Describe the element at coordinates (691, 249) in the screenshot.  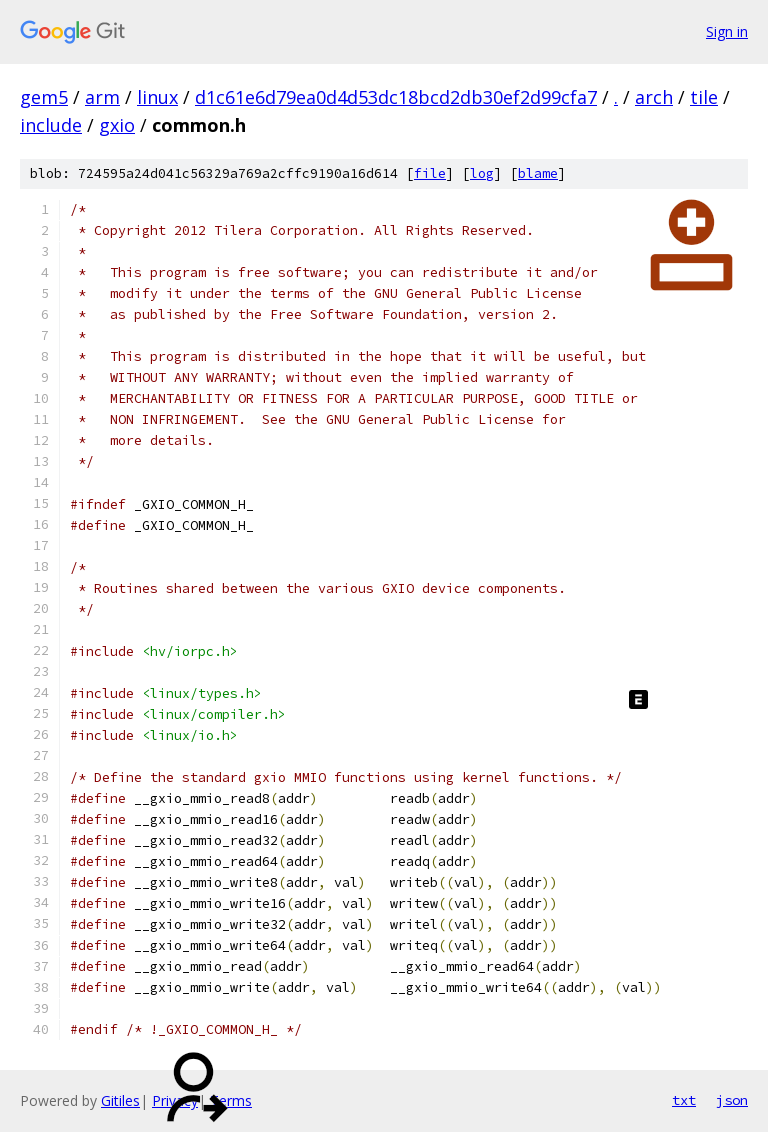
I see `insert a new row above the current selection` at that location.